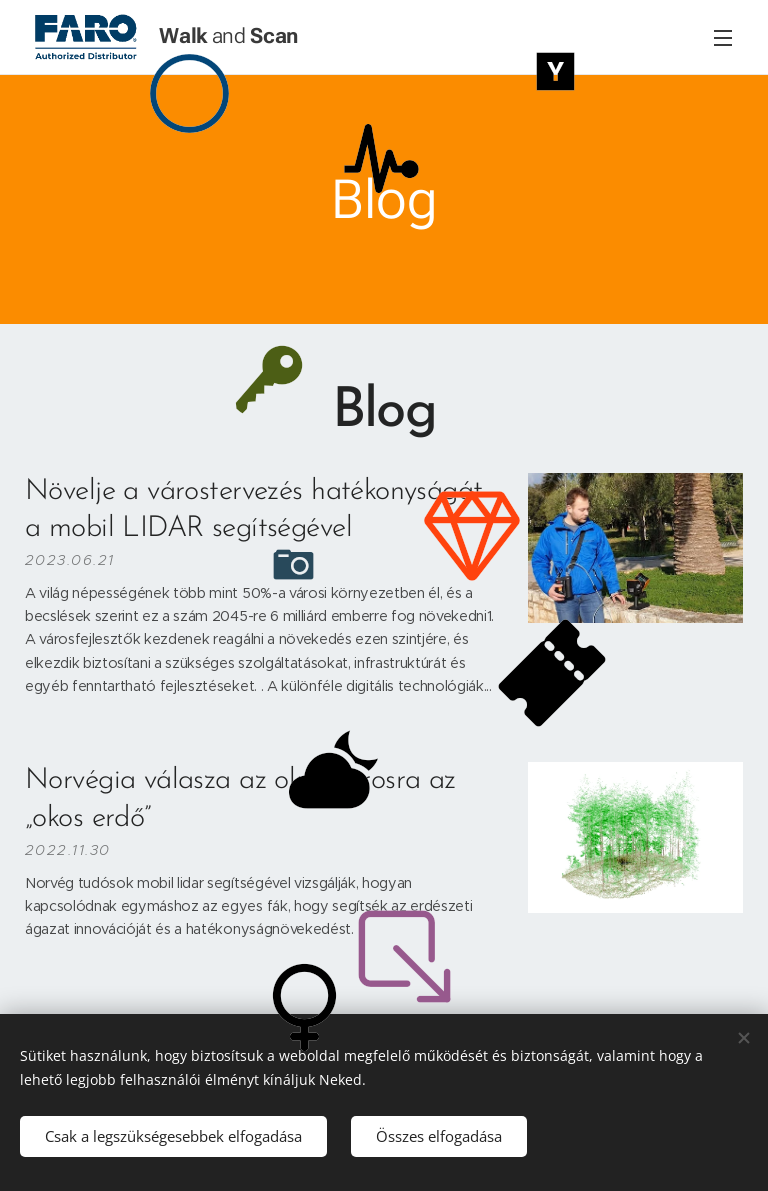 The image size is (768, 1191). Describe the element at coordinates (381, 158) in the screenshot. I see `view activity or health metrics` at that location.